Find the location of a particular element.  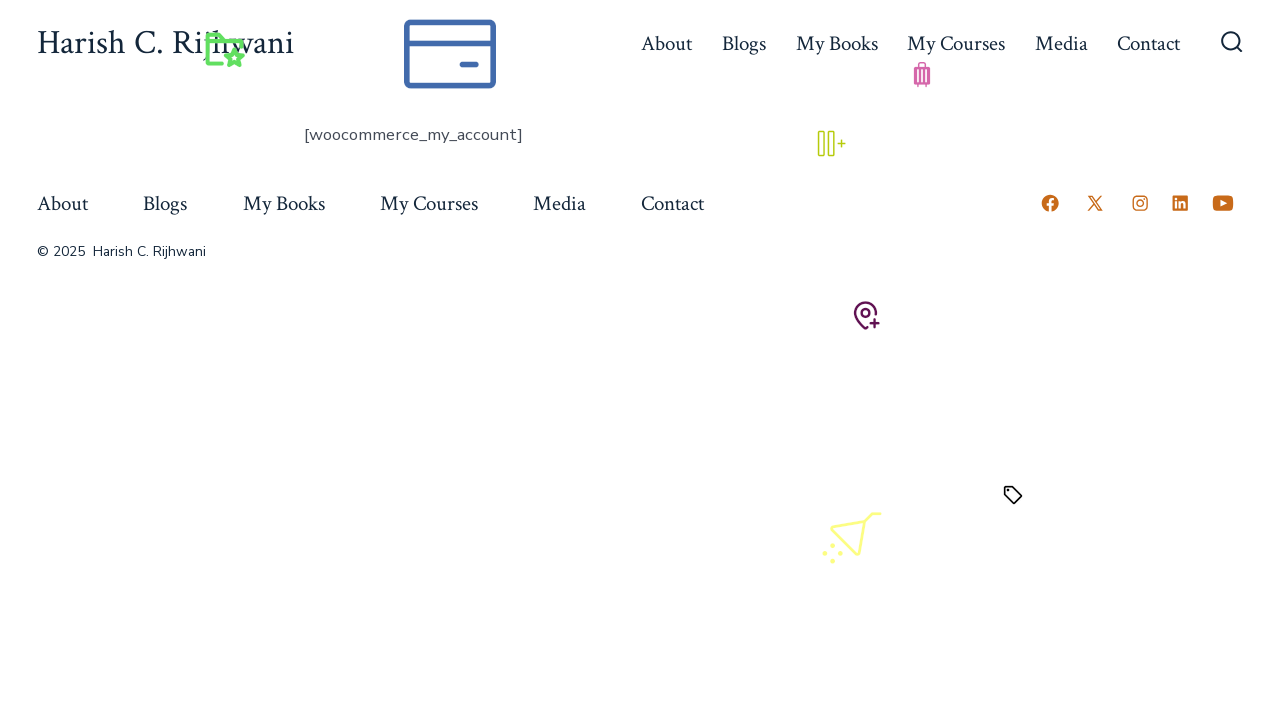

access travel or trip planning features is located at coordinates (922, 75).